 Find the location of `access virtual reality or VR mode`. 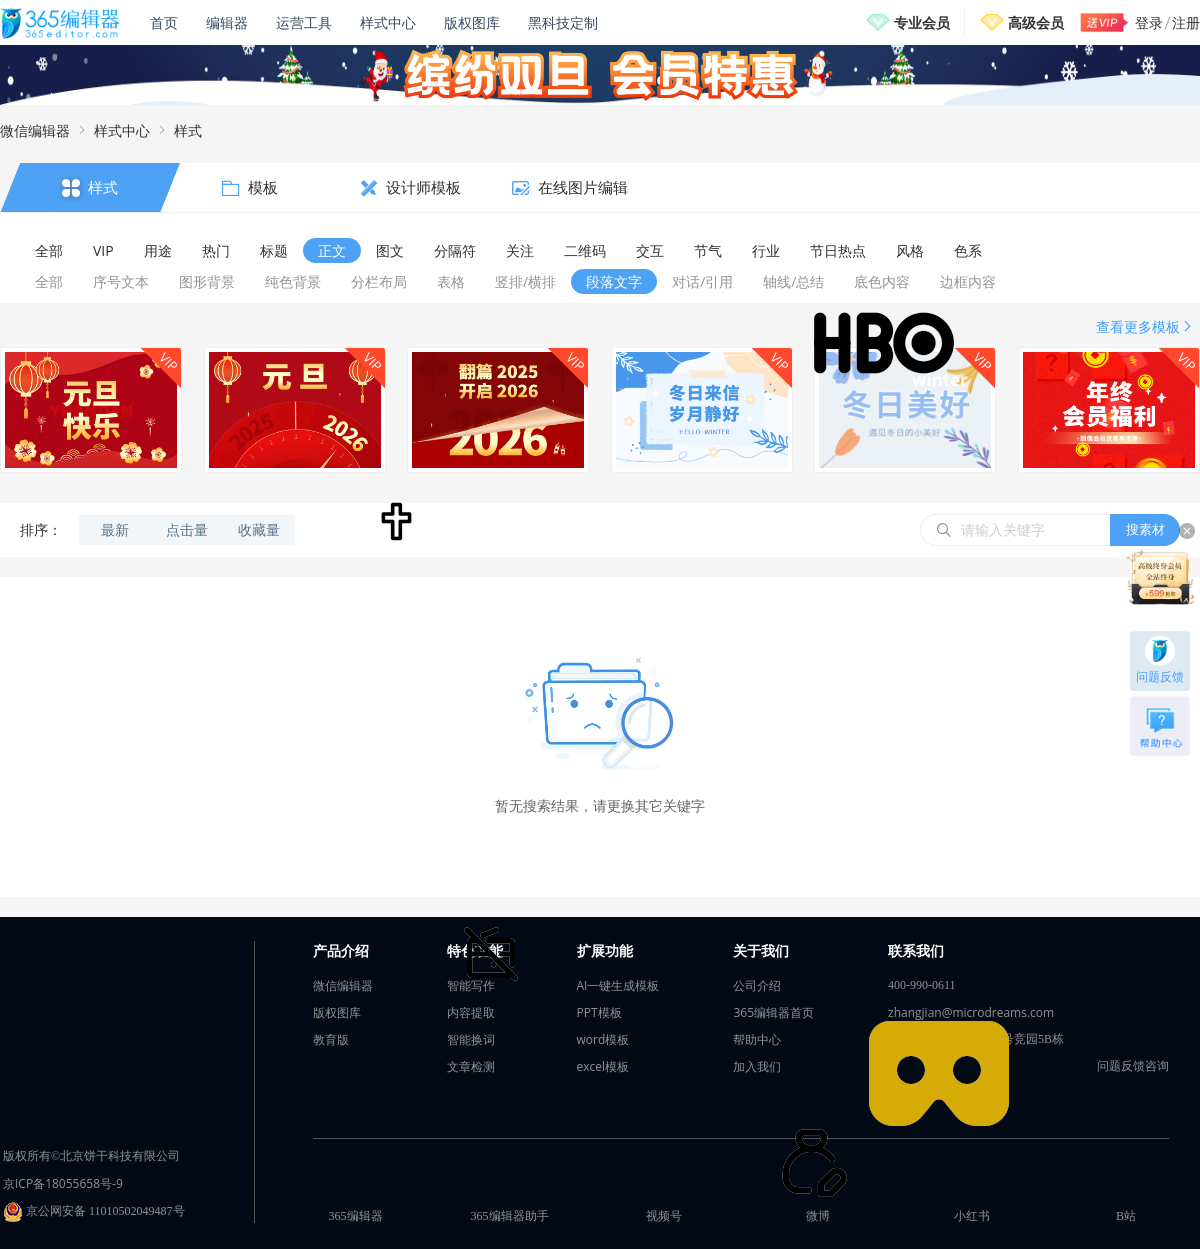

access virtual reality or VR mode is located at coordinates (939, 1070).